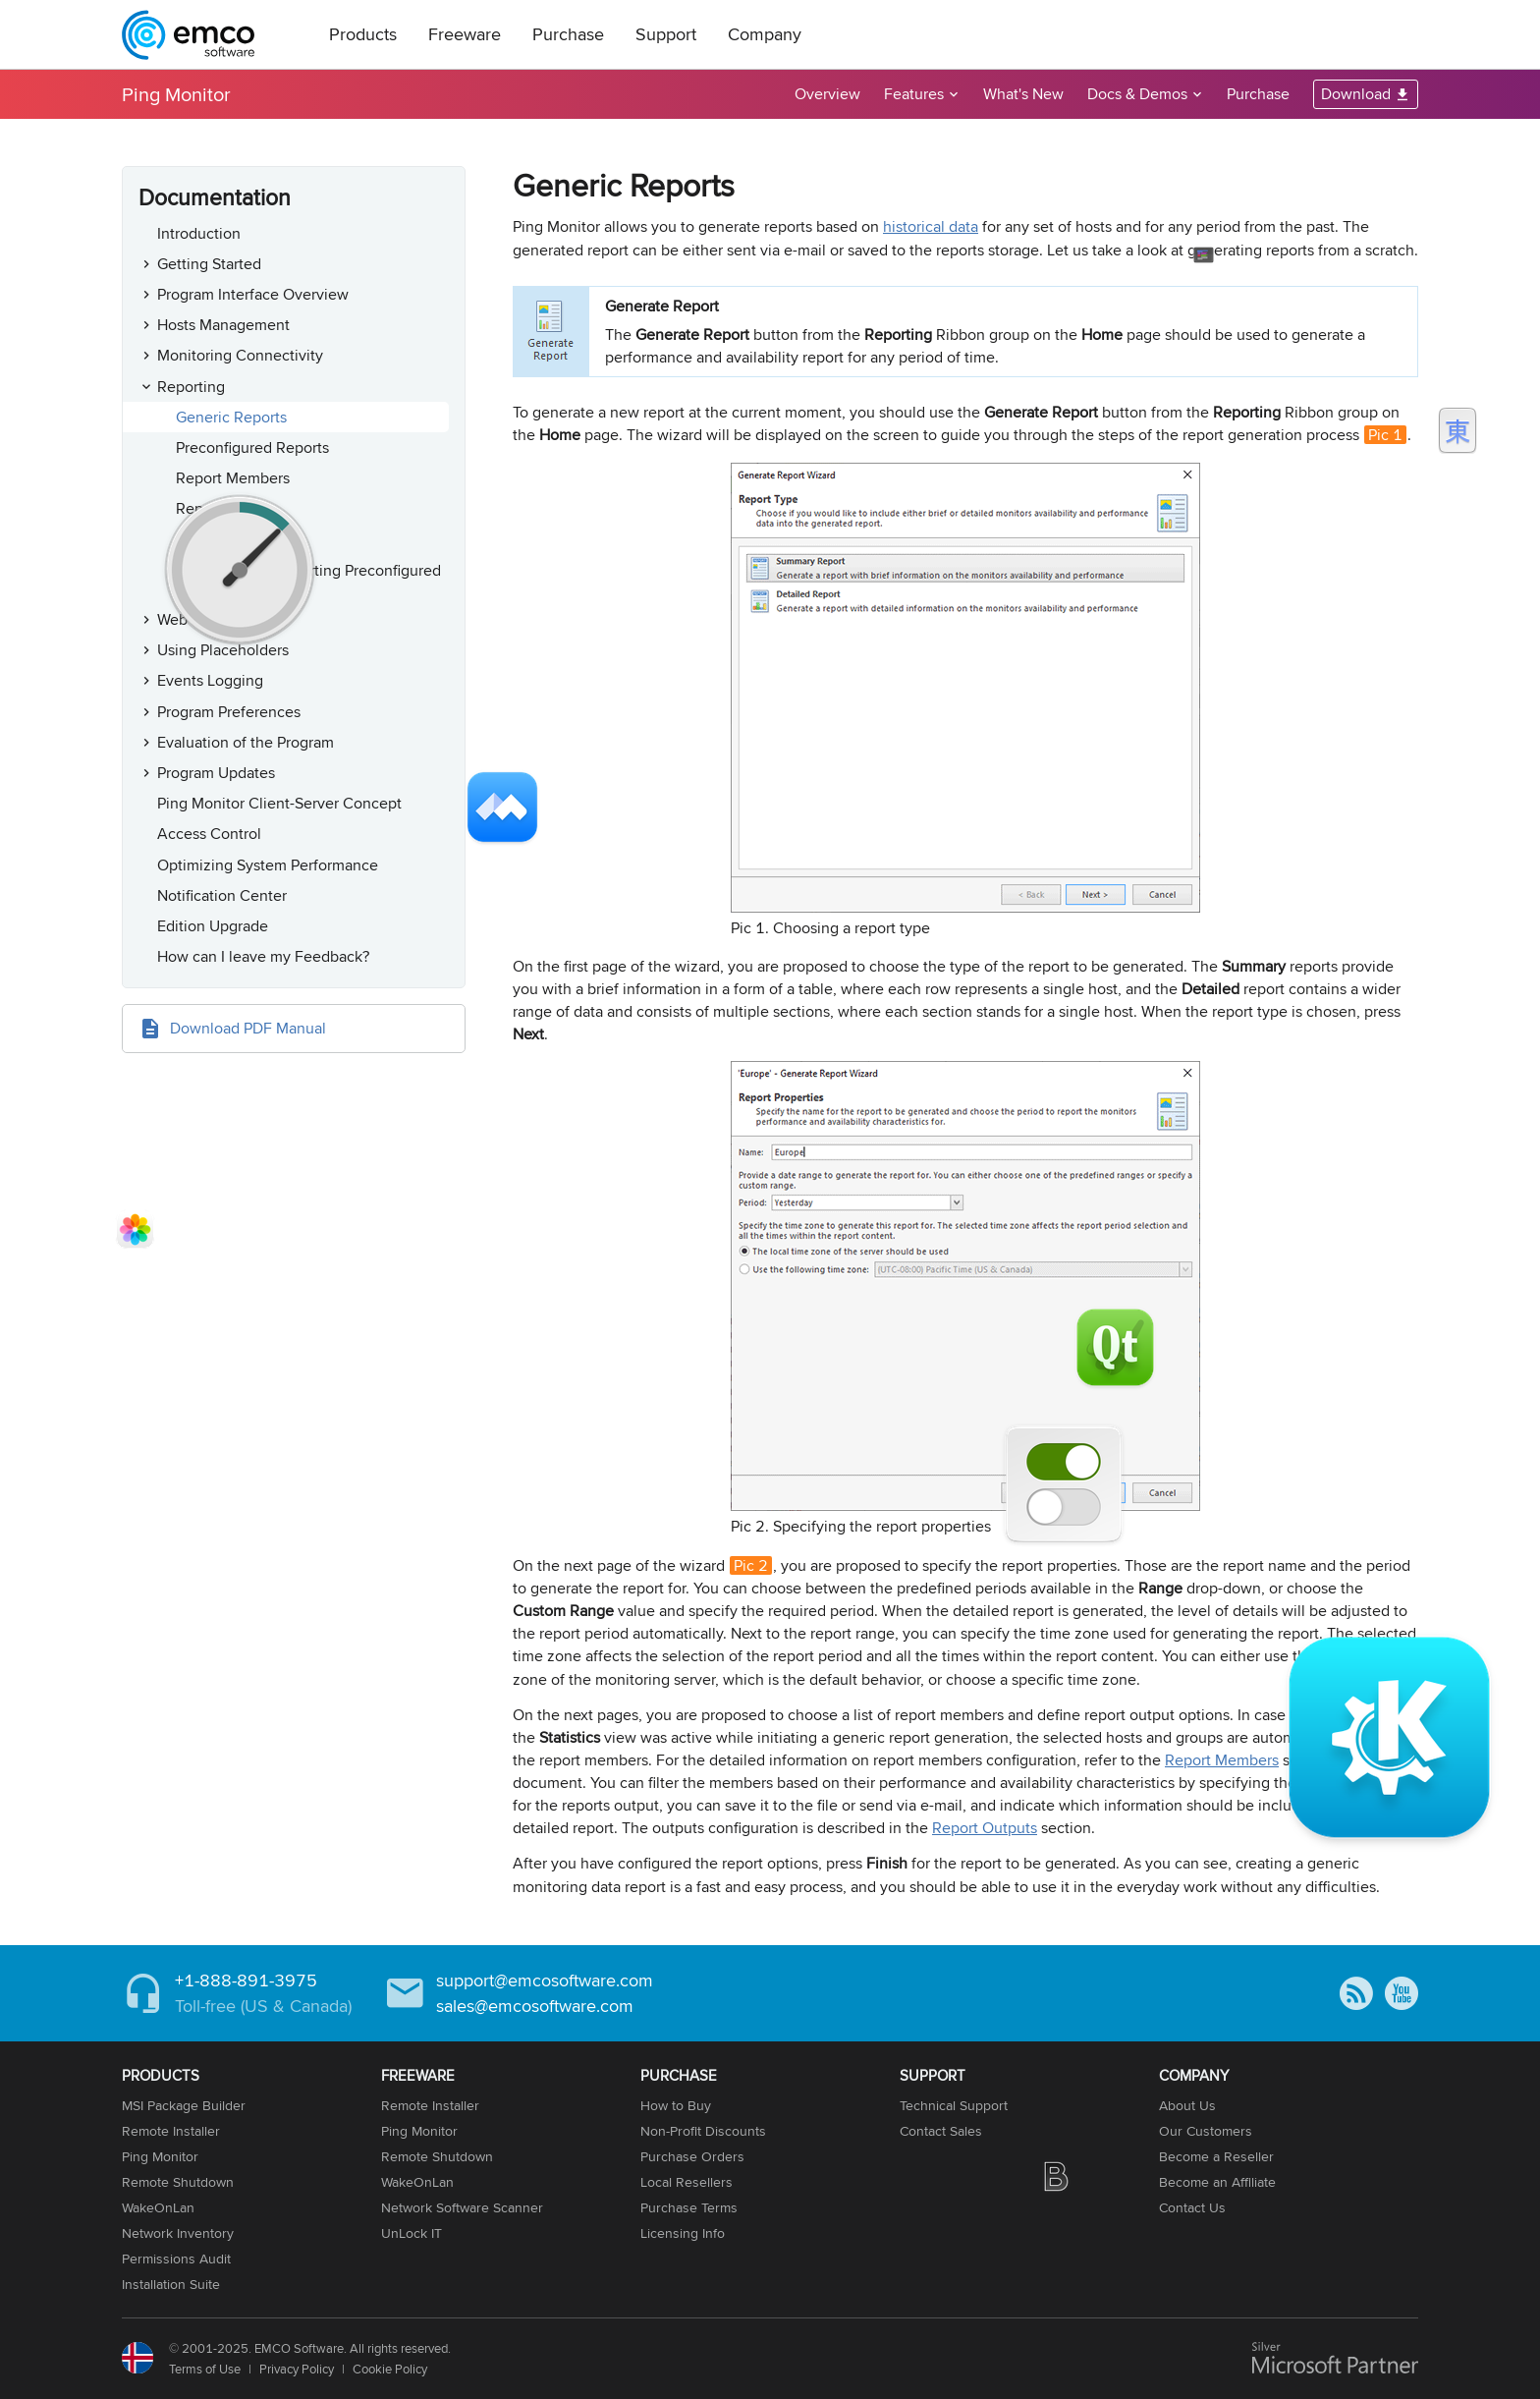 The width and height of the screenshot is (1540, 2399). What do you see at coordinates (135, 1229) in the screenshot?
I see `open the Photos app` at bounding box center [135, 1229].